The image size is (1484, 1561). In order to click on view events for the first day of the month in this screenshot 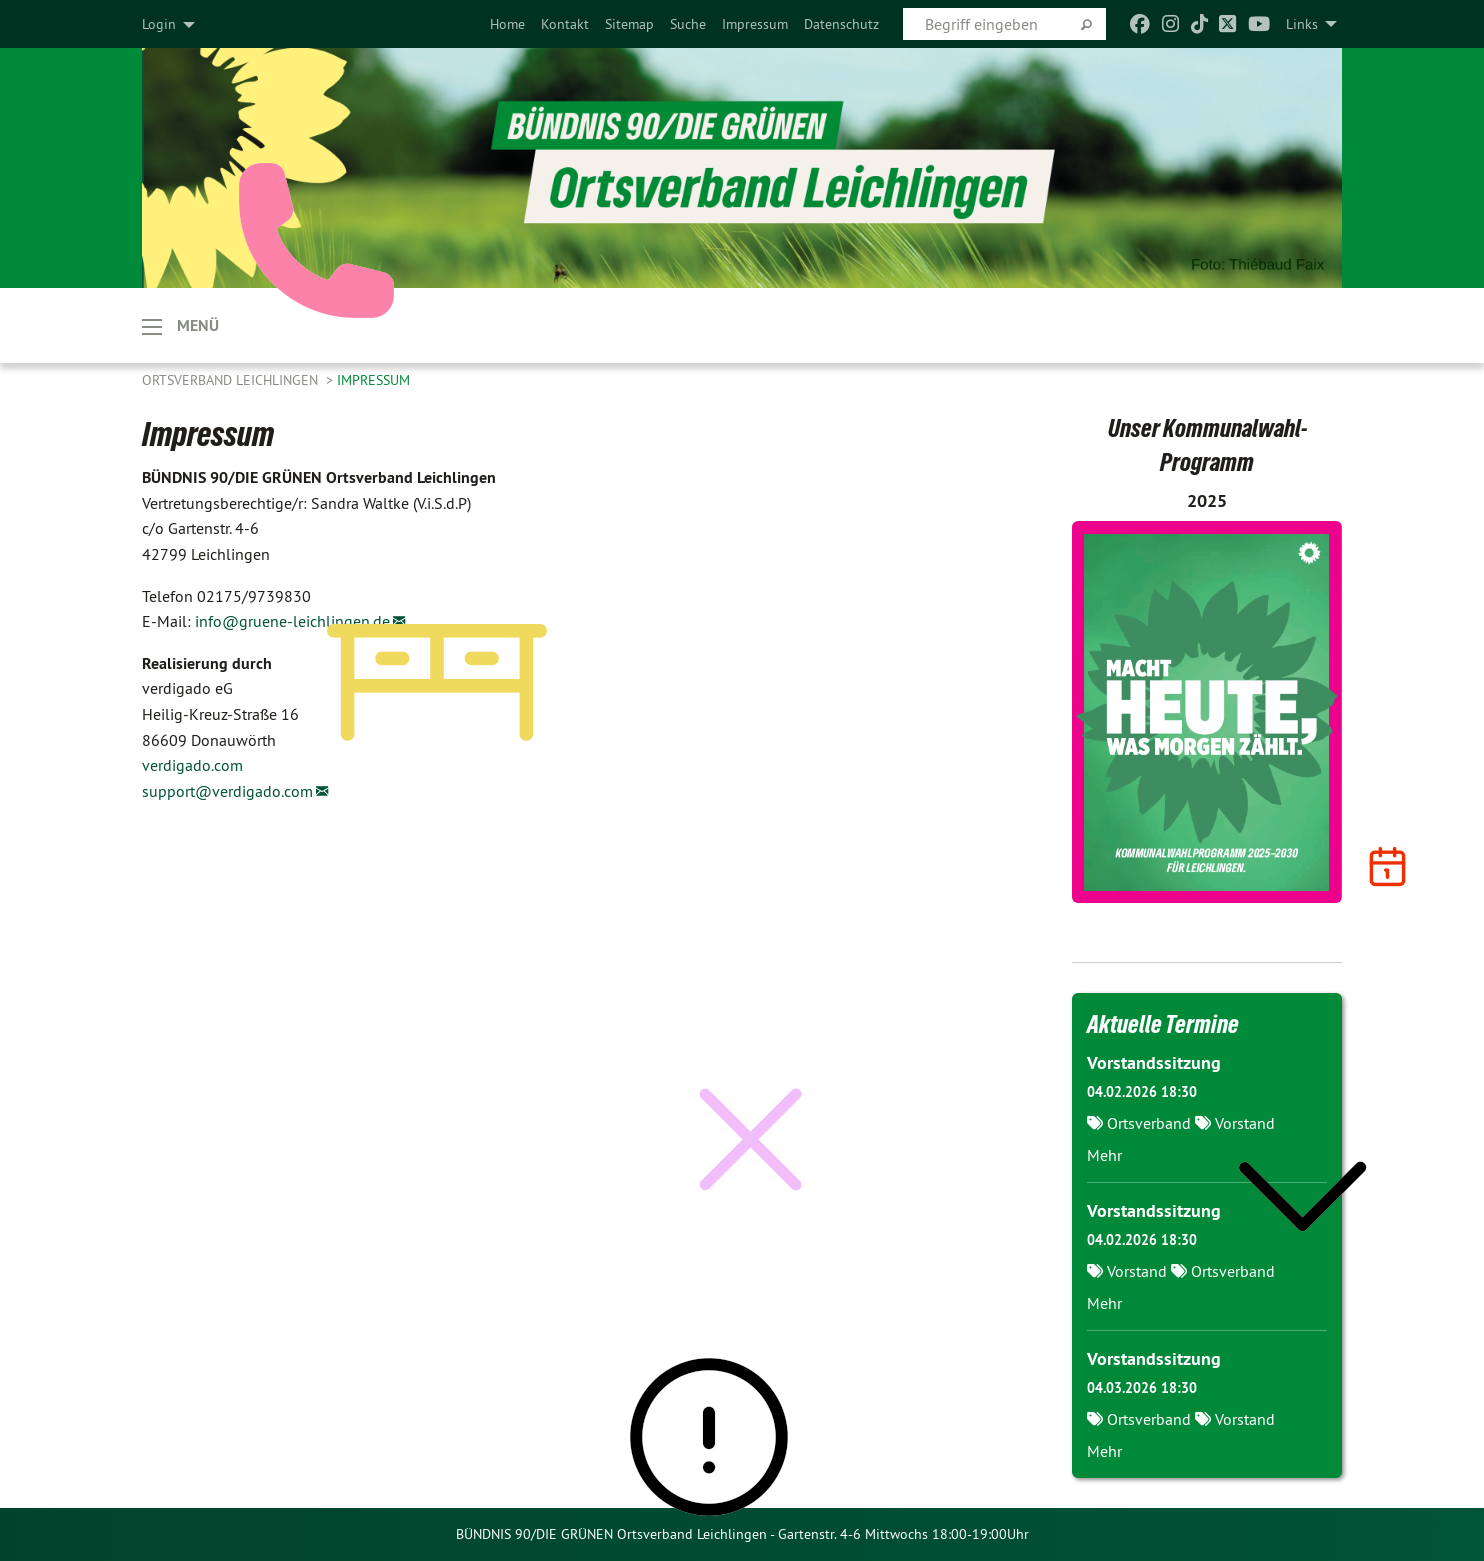, I will do `click(1387, 866)`.